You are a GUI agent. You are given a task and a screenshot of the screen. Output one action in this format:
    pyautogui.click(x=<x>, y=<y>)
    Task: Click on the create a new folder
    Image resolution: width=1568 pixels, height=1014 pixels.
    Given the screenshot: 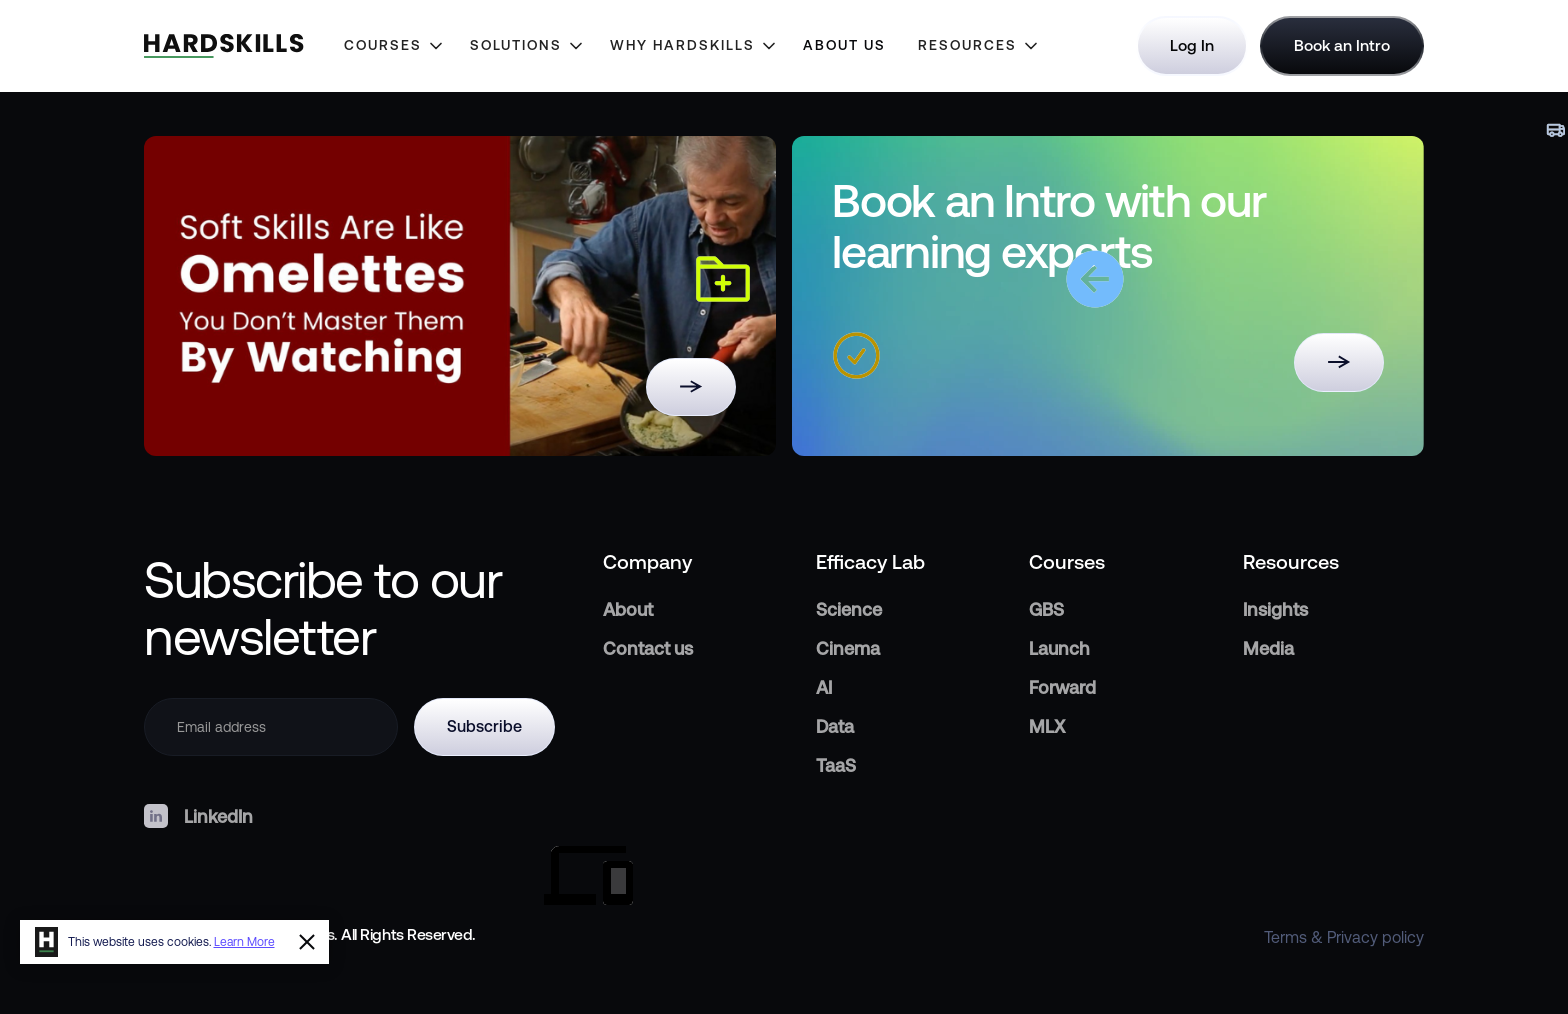 What is the action you would take?
    pyautogui.click(x=723, y=279)
    